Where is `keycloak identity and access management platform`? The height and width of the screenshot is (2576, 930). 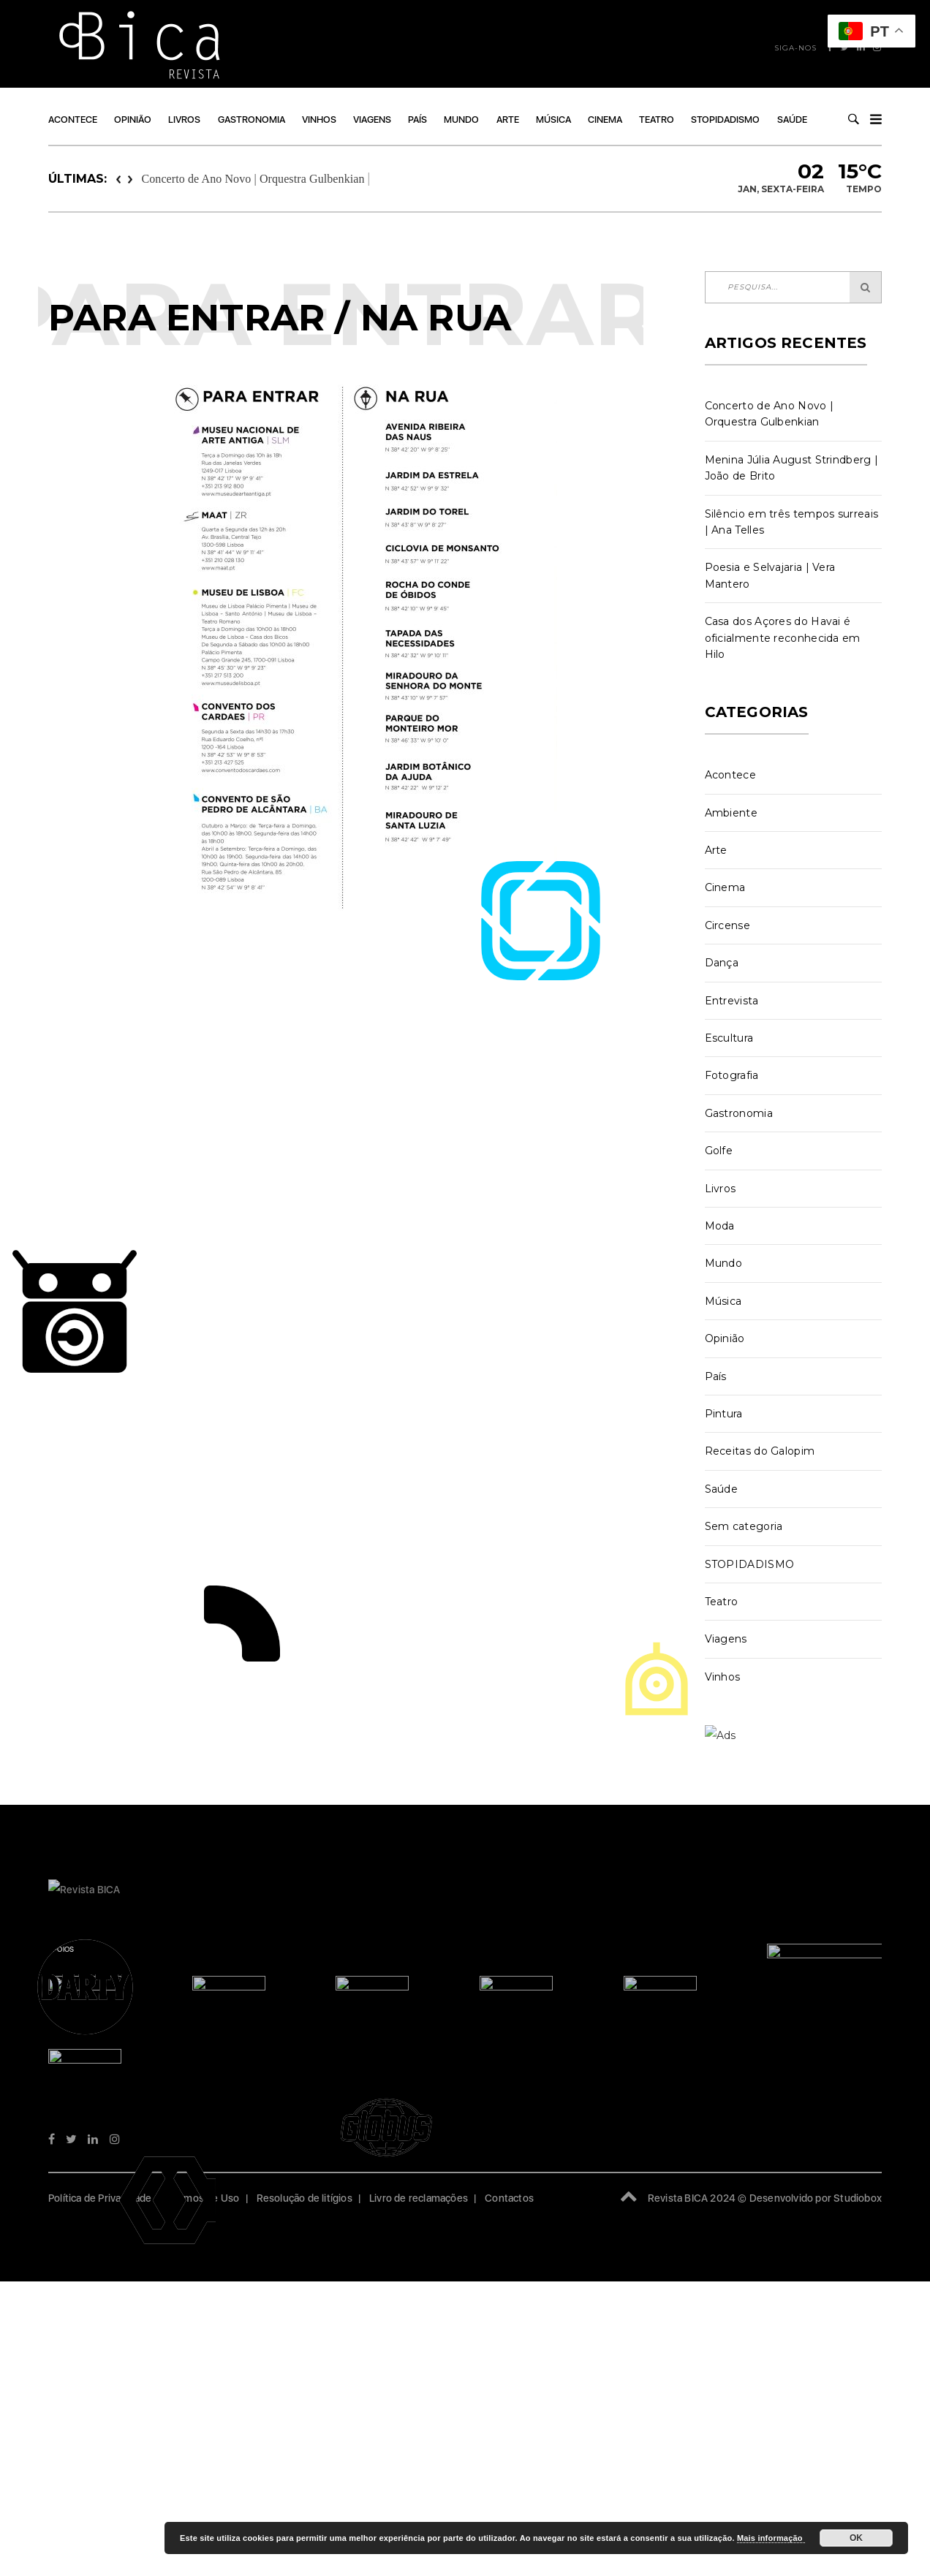
keycloak identity and access management platform is located at coordinates (167, 2200).